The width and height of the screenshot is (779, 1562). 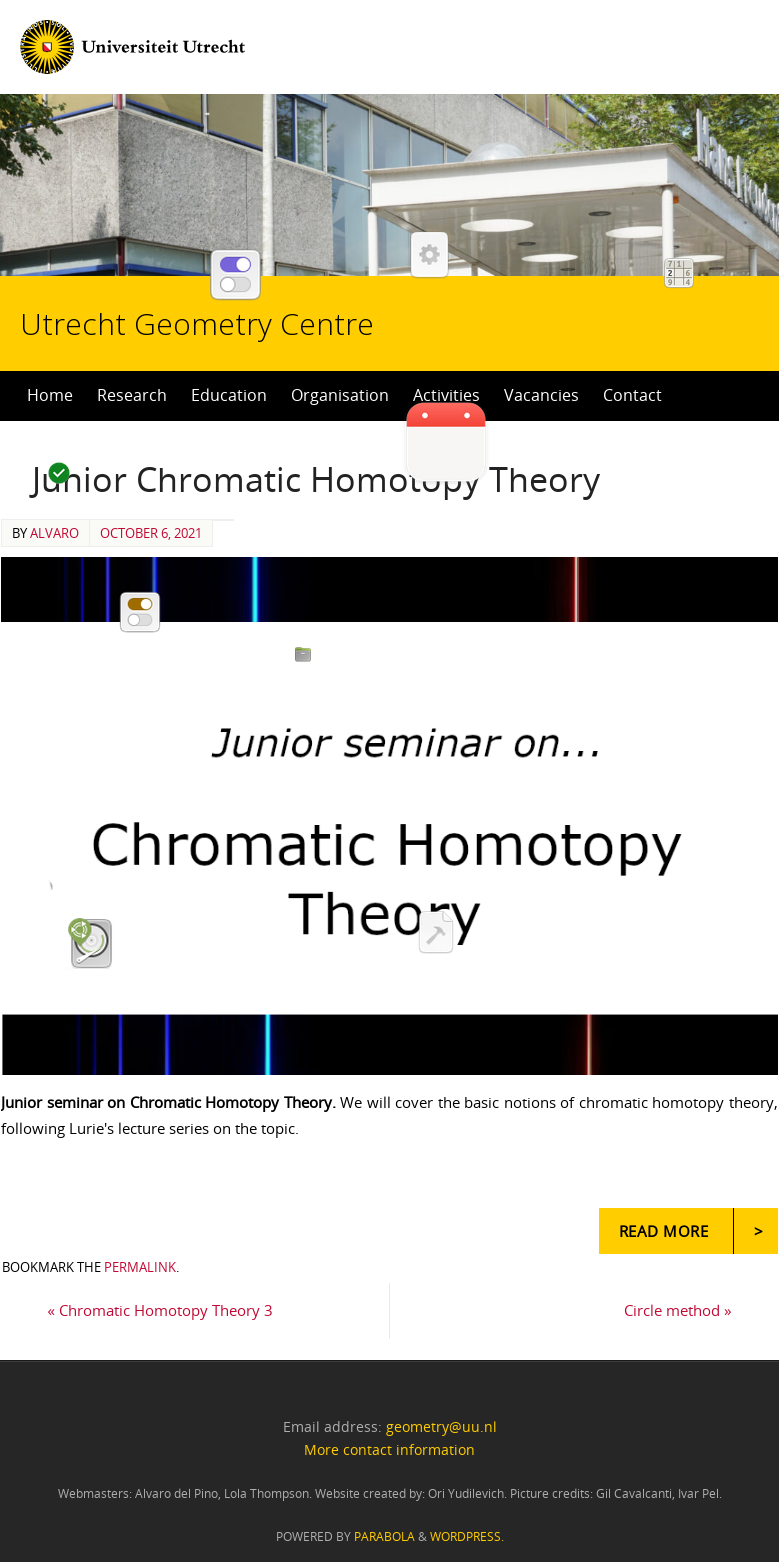 I want to click on launch gnome sudoku puzzle game, so click(x=679, y=273).